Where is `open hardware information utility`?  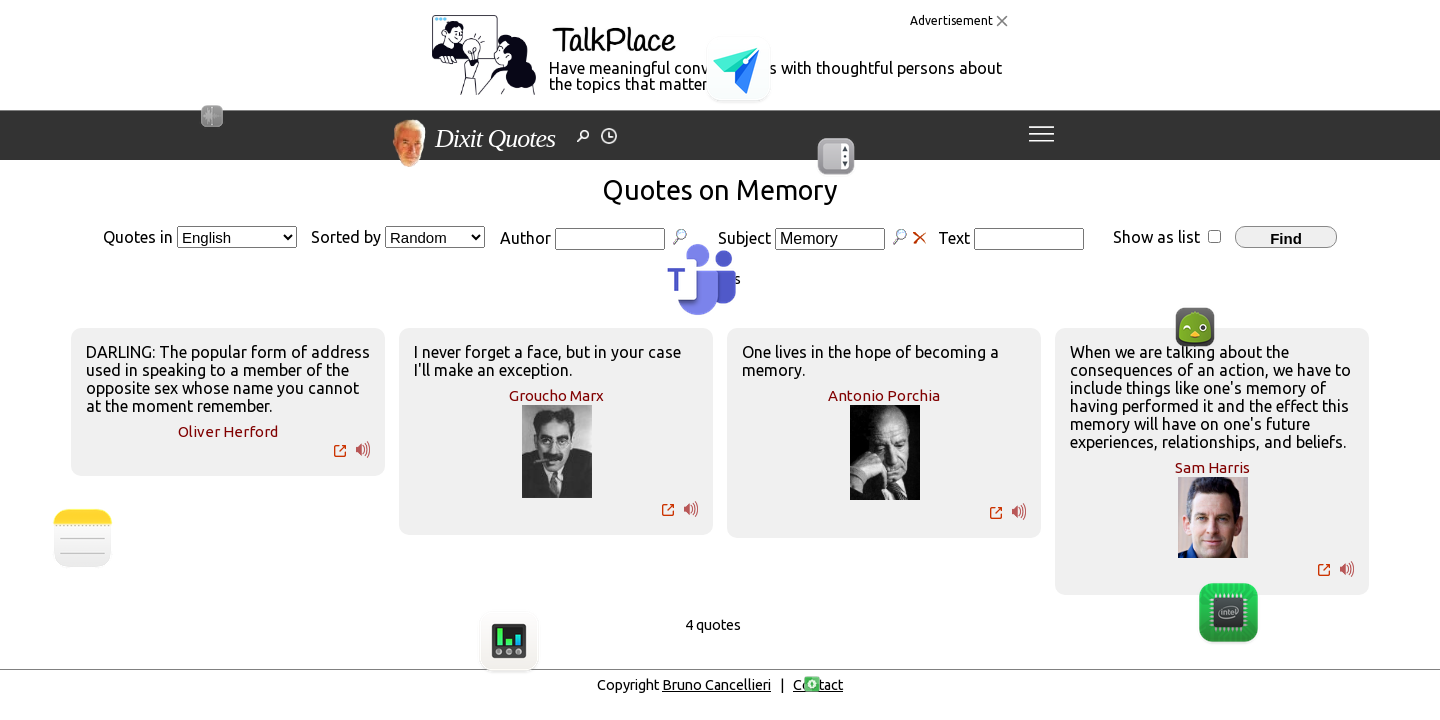 open hardware information utility is located at coordinates (1228, 612).